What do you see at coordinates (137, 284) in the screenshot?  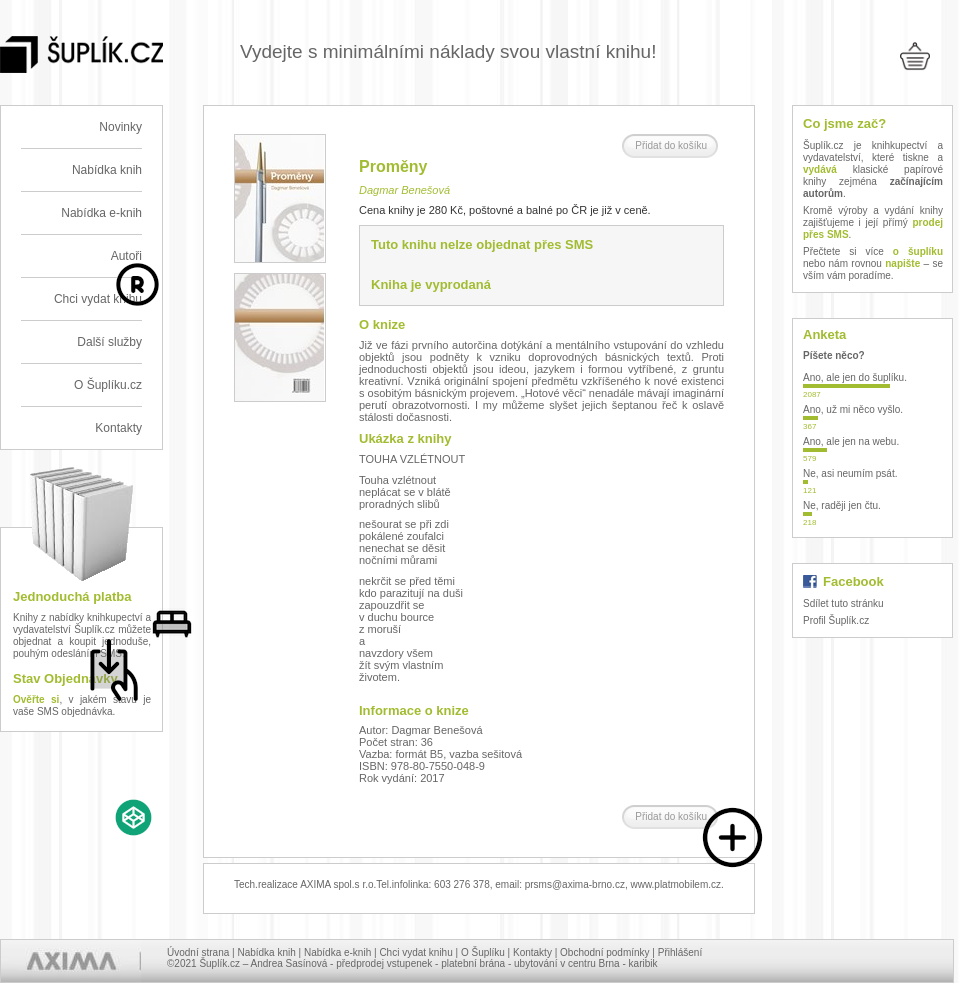 I see `indicates a registered trademark` at bounding box center [137, 284].